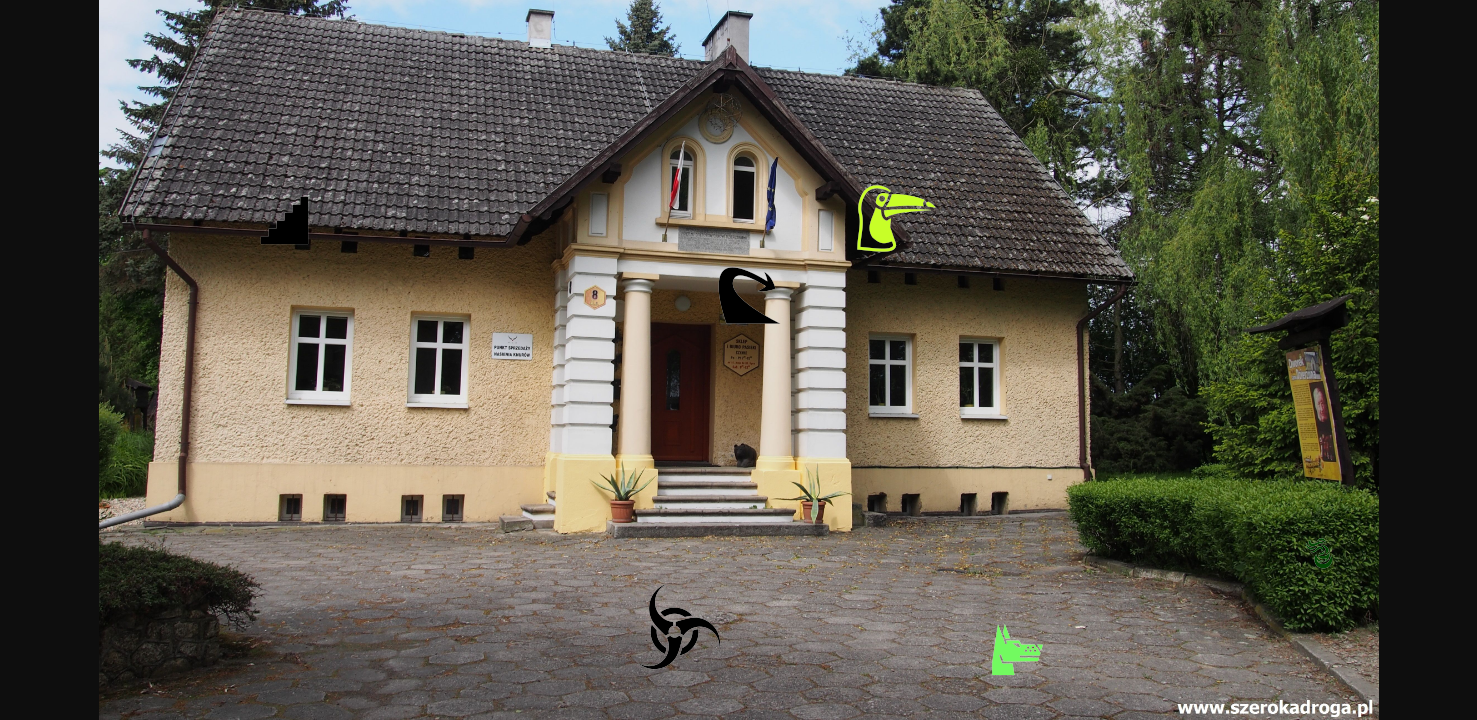 Image resolution: width=1477 pixels, height=720 pixels. I want to click on navigate to stairs or stairwell, so click(284, 220).